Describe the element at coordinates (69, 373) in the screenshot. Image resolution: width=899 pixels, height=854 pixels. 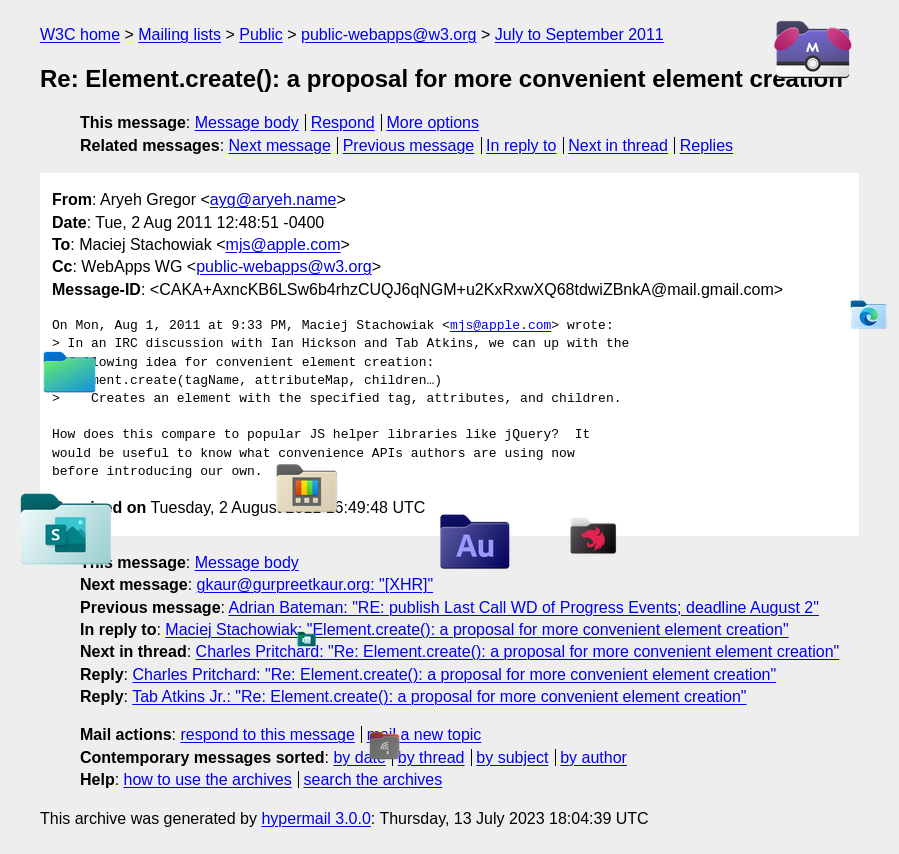
I see `open the color gradient settings folder` at that location.